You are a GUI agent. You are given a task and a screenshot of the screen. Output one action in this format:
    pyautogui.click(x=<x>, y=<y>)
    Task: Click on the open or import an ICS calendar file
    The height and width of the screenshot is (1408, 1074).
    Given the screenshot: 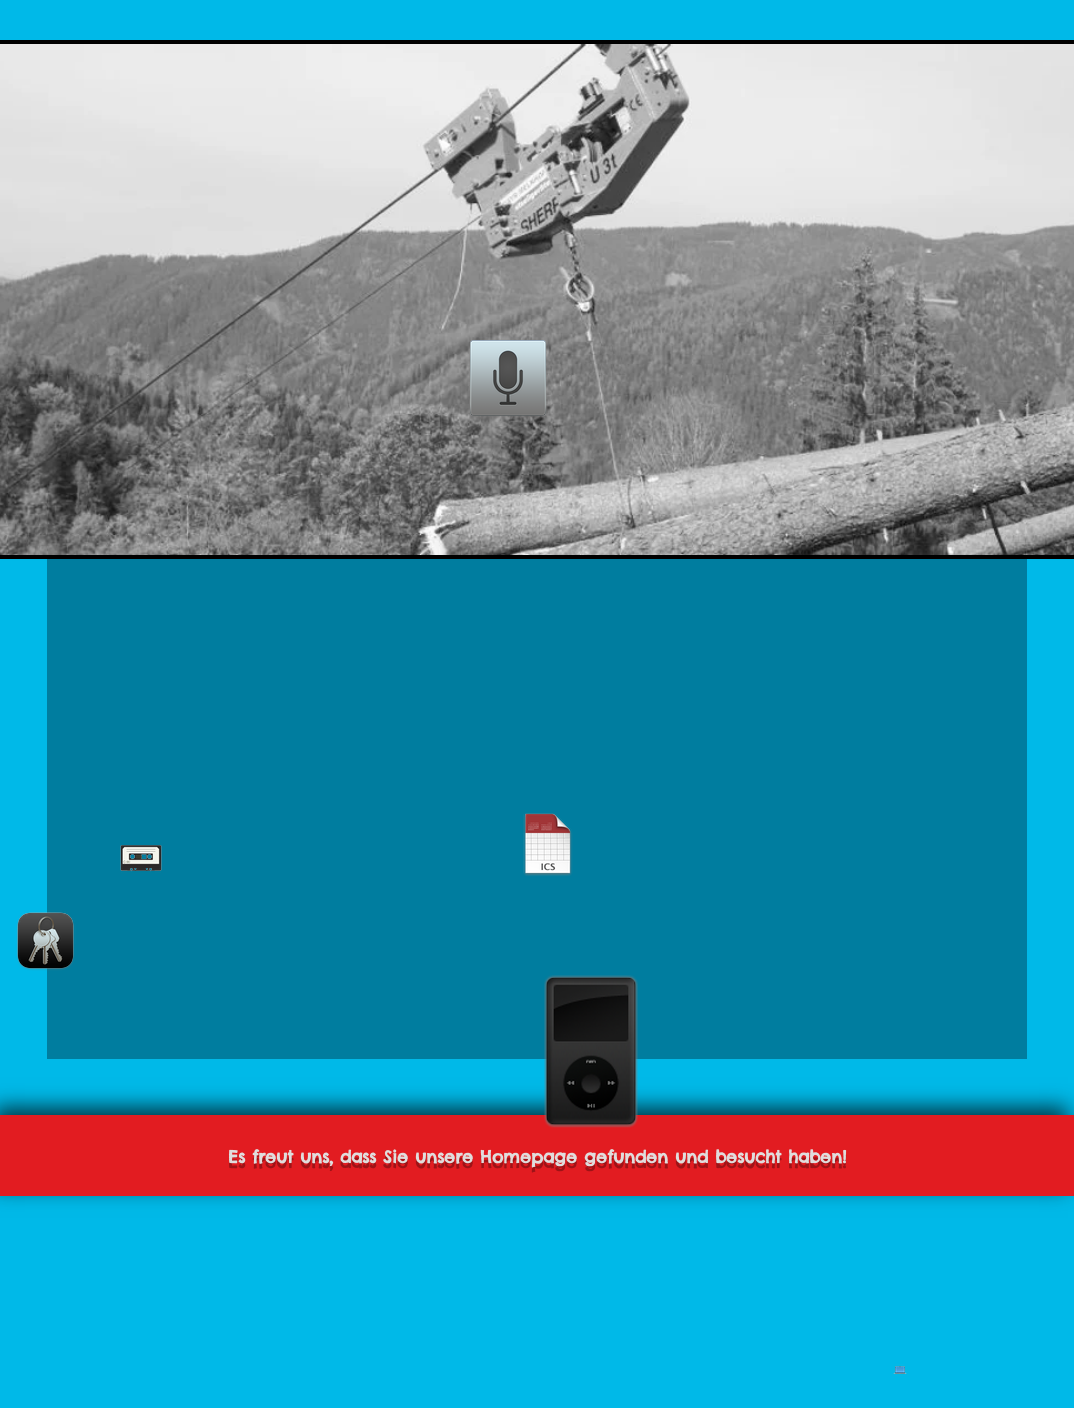 What is the action you would take?
    pyautogui.click(x=548, y=845)
    